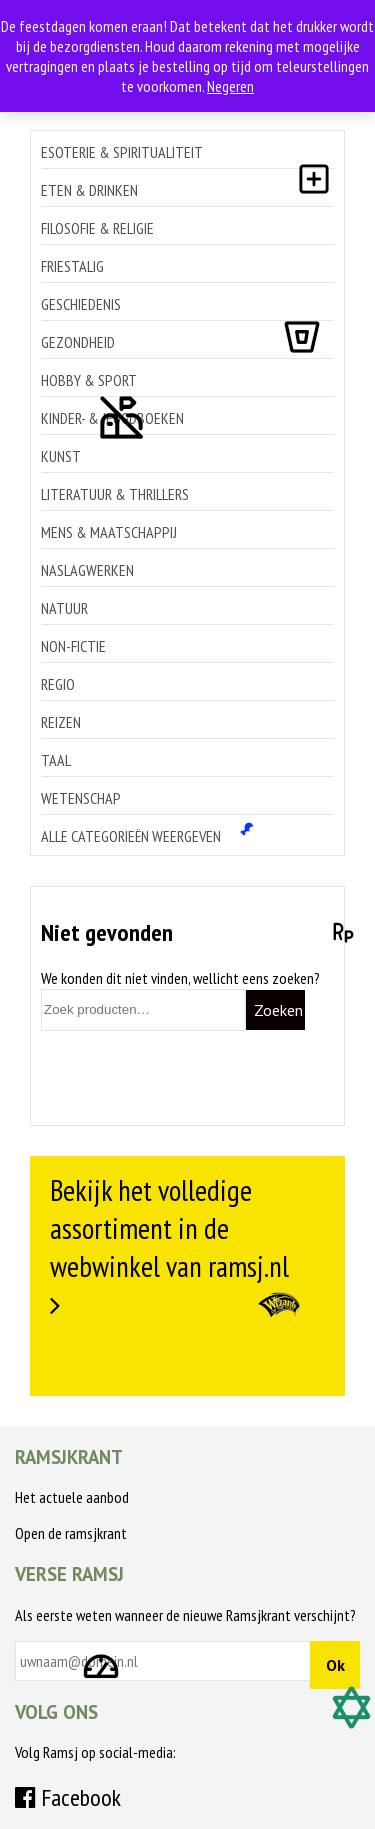  I want to click on indicates Jewish religious content or services, so click(351, 1707).